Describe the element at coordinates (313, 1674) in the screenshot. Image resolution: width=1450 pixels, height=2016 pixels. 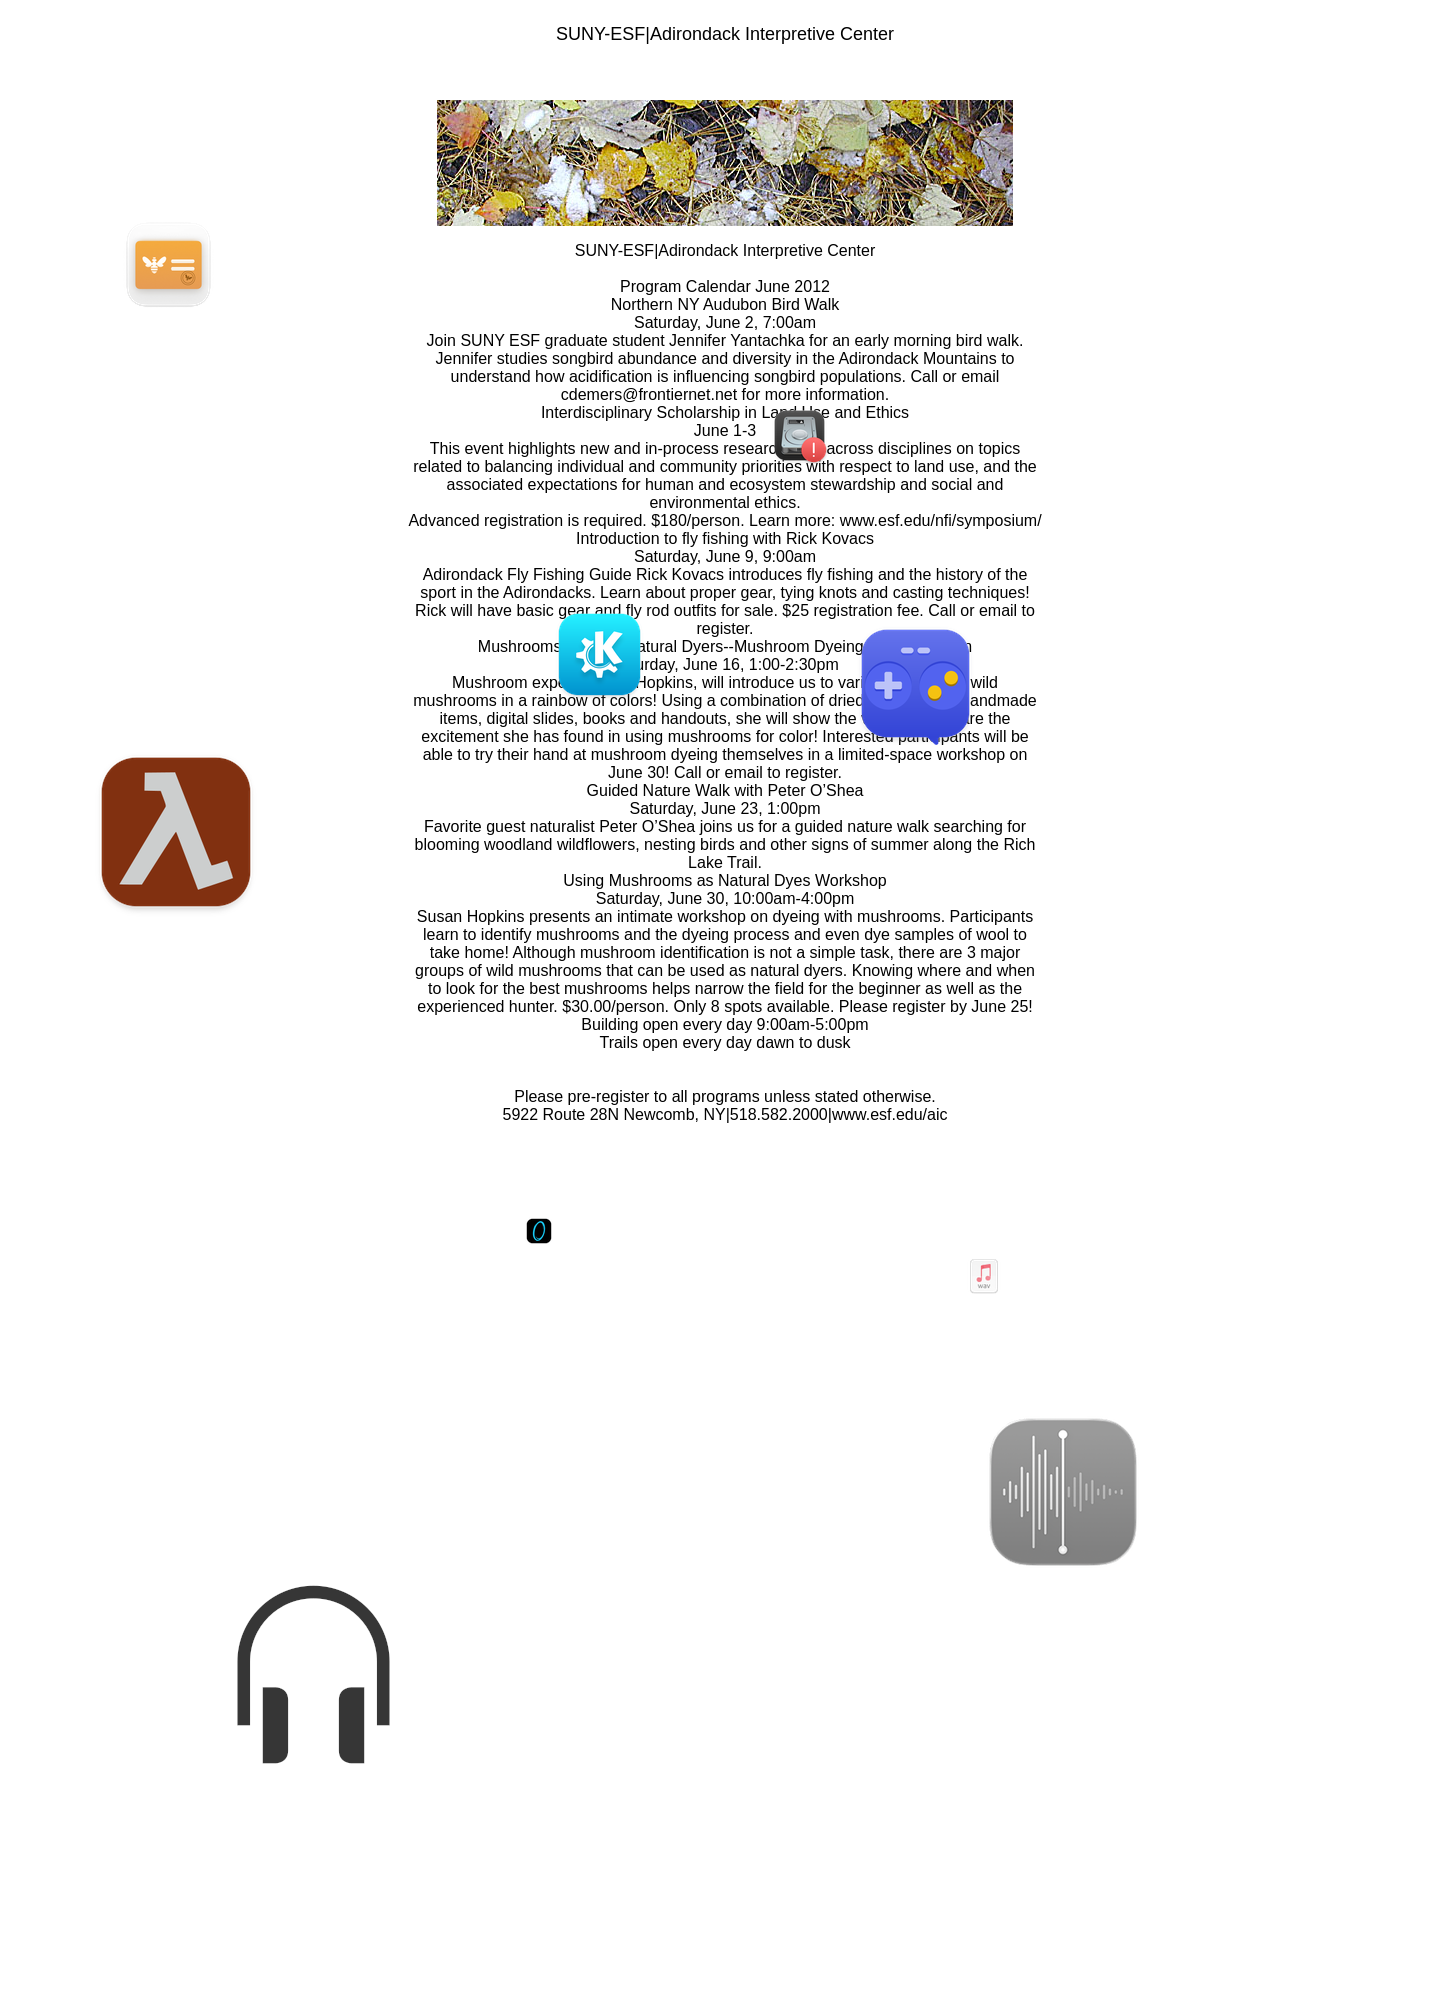
I see `audio output set to headphones` at that location.